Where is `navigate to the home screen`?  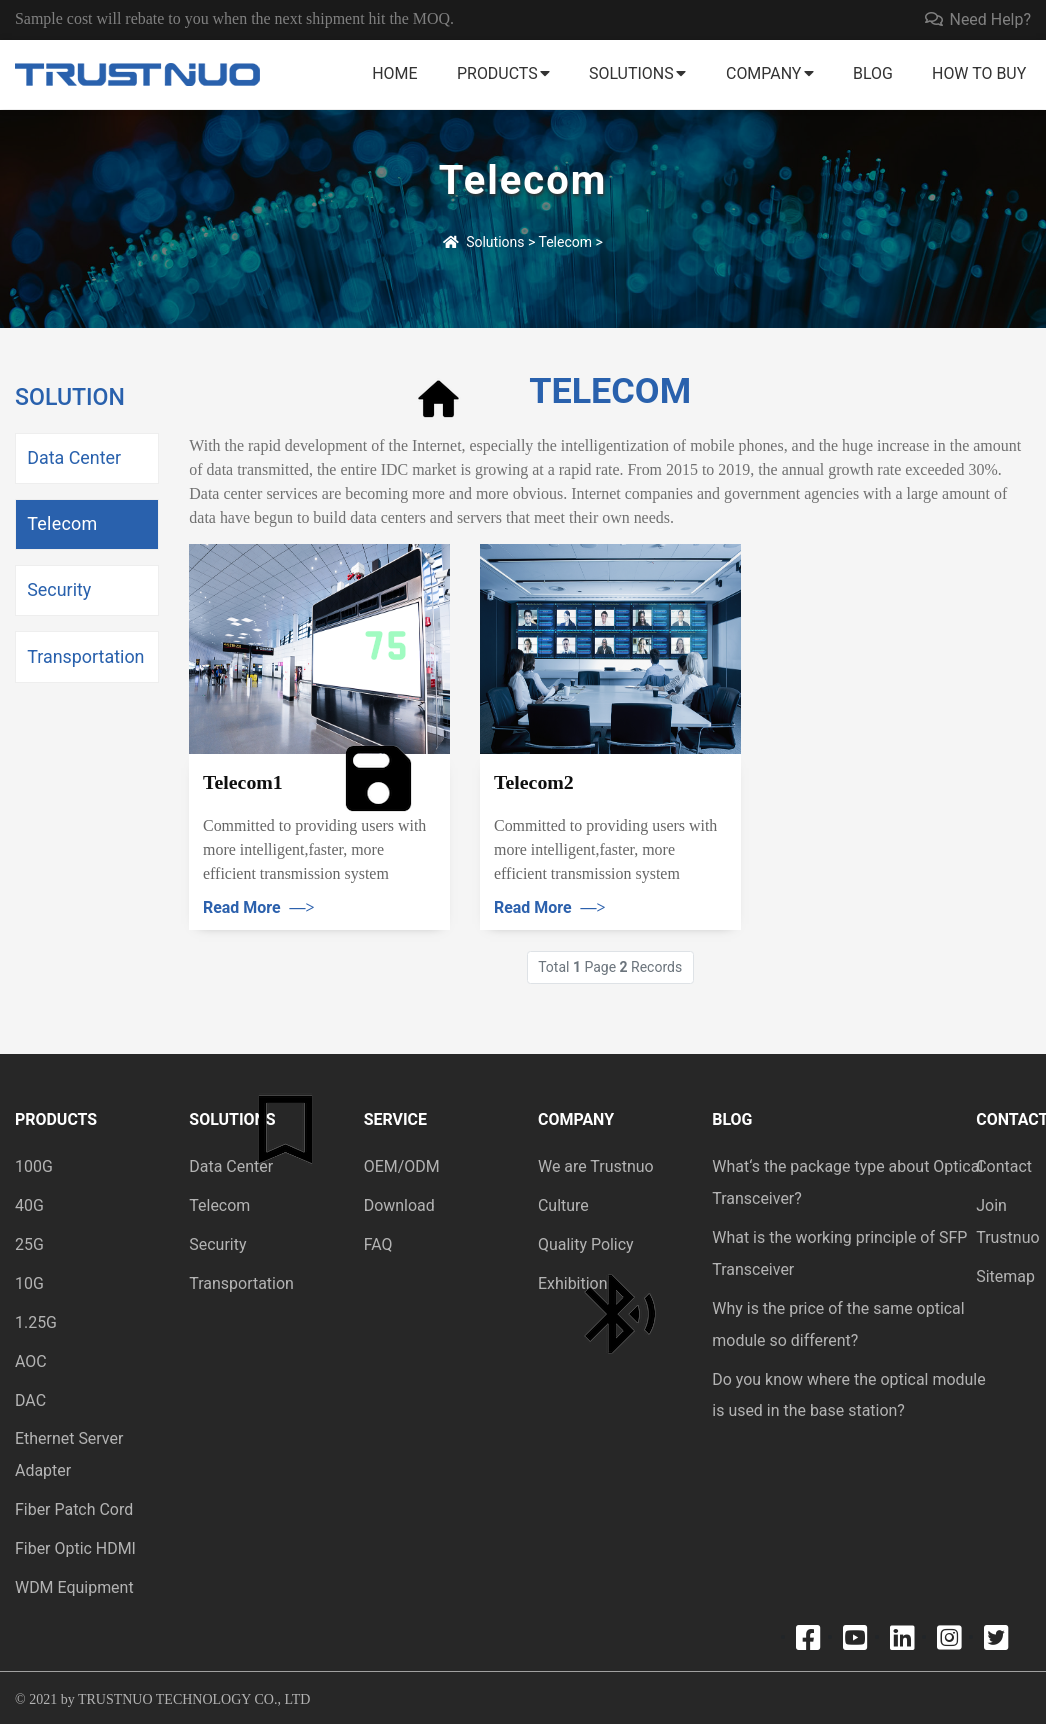
navigate to the home screen is located at coordinates (438, 399).